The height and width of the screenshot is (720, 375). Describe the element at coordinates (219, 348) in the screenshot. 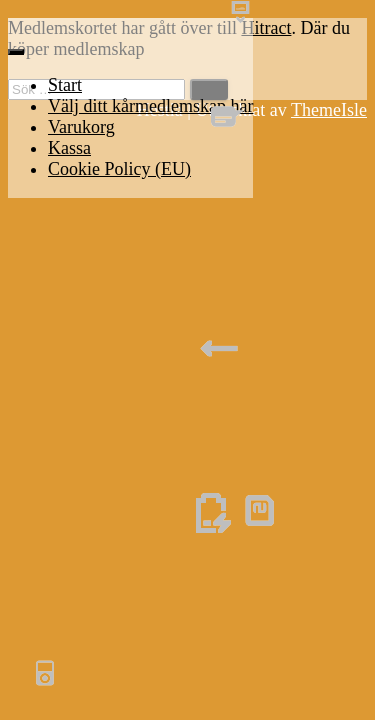

I see `play previous track in playlist` at that location.